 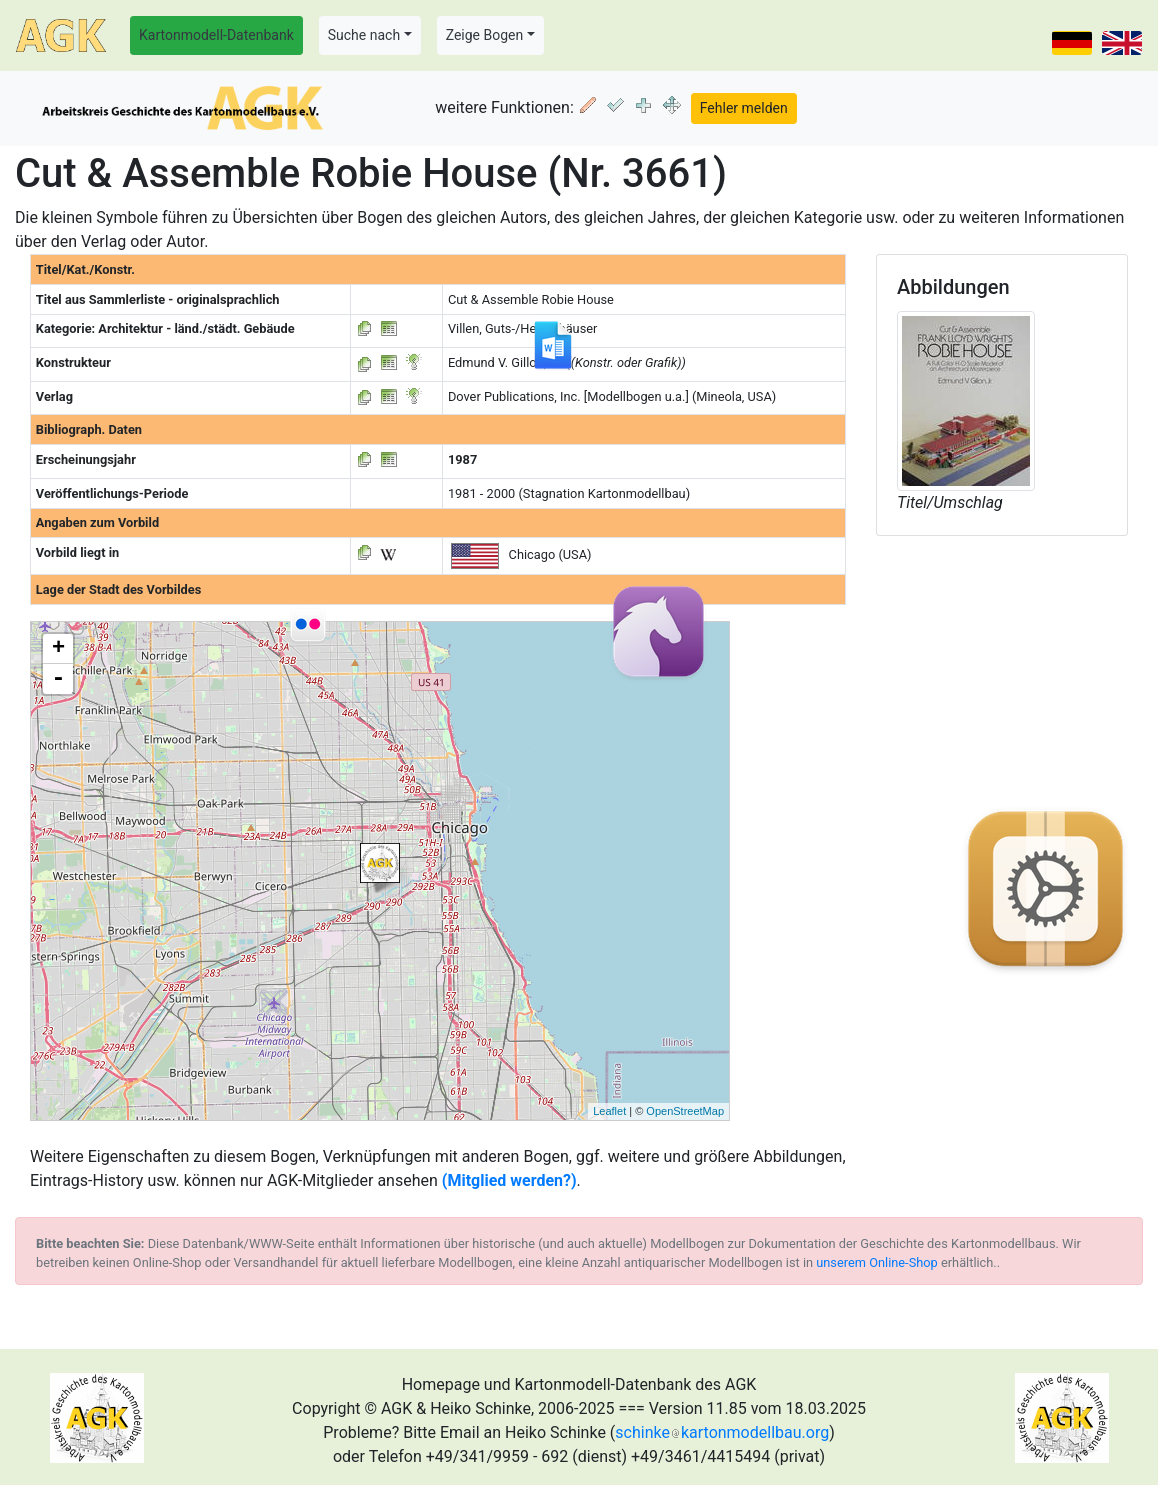 I want to click on open a Microsoft Word document, so click(x=553, y=345).